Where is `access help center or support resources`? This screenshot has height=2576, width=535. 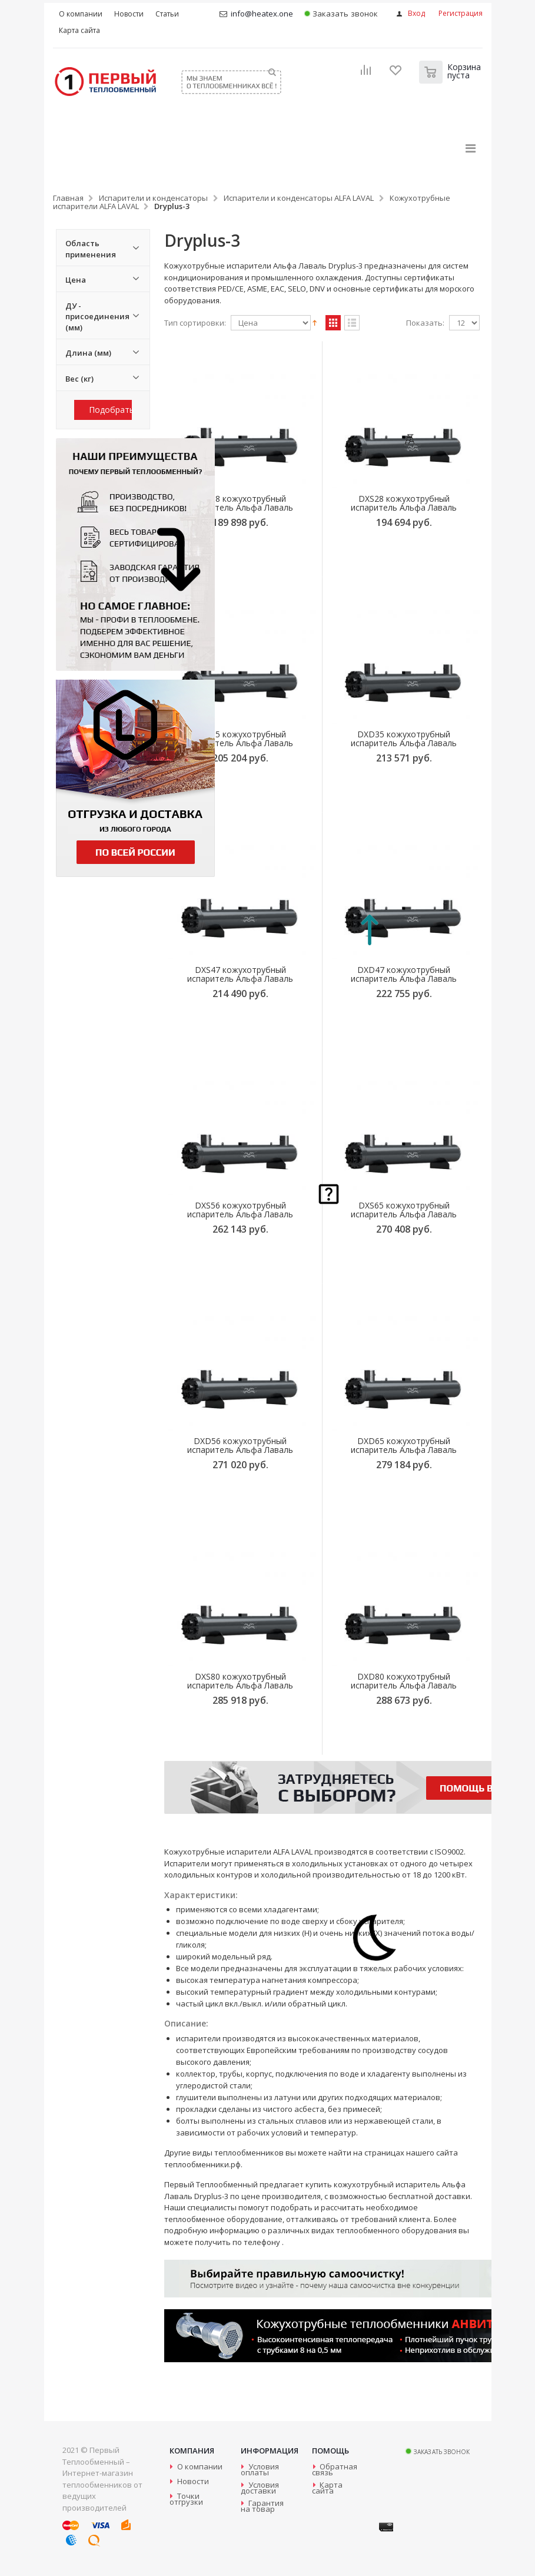
access help center or support resources is located at coordinates (328, 1194).